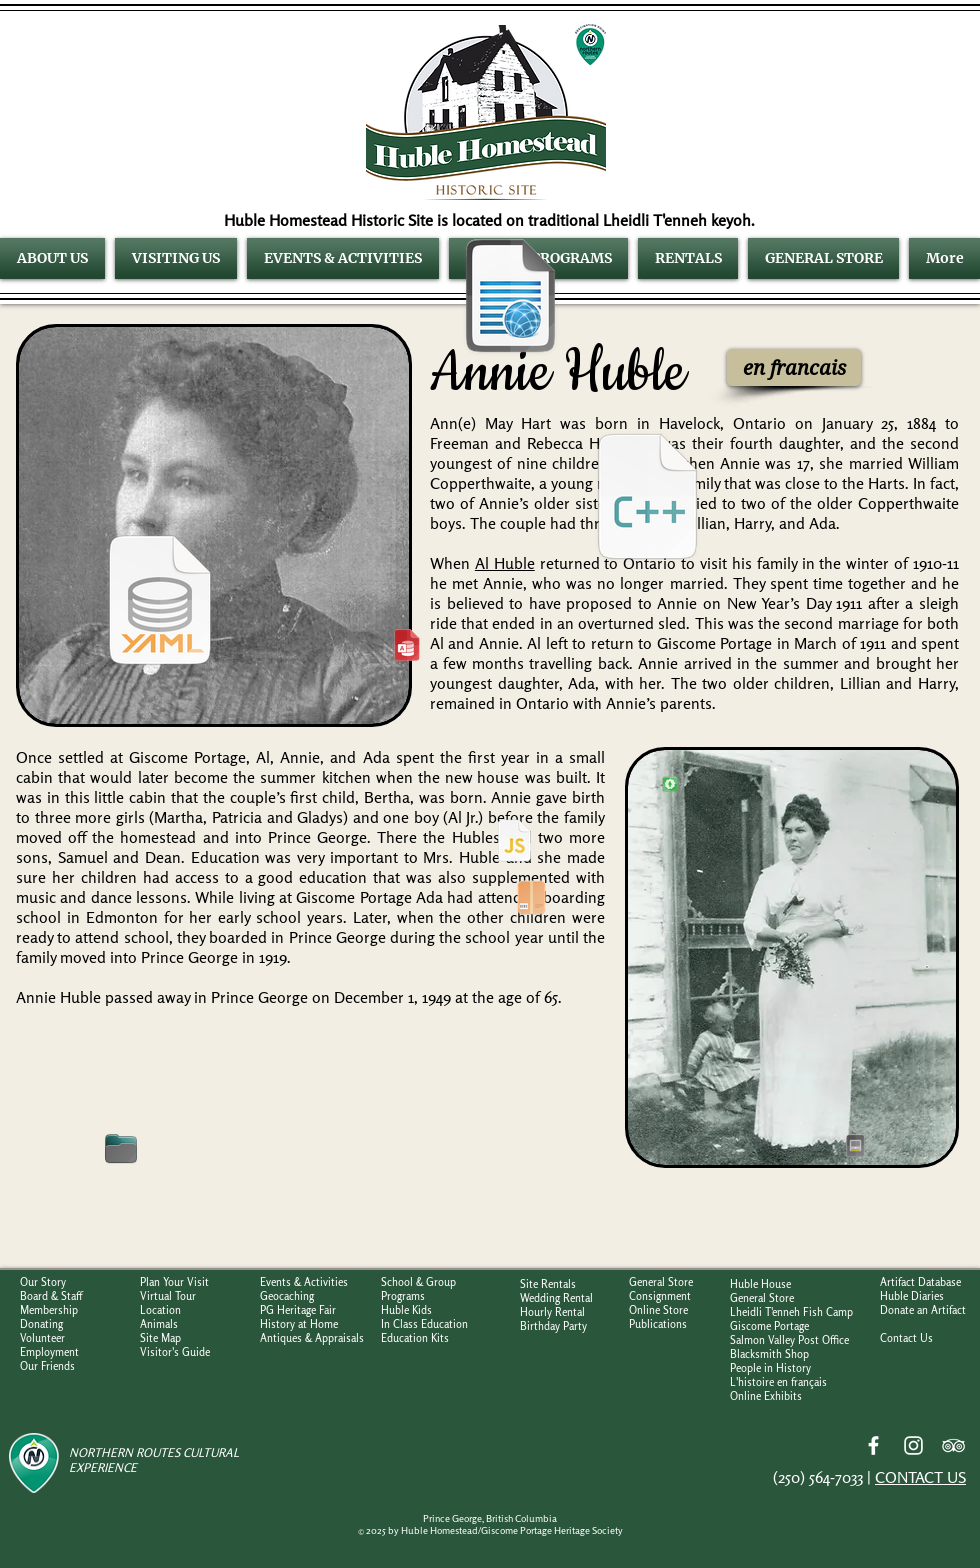 This screenshot has height=1568, width=980. What do you see at coordinates (855, 1145) in the screenshot?
I see `a sega genesis ROM file` at bounding box center [855, 1145].